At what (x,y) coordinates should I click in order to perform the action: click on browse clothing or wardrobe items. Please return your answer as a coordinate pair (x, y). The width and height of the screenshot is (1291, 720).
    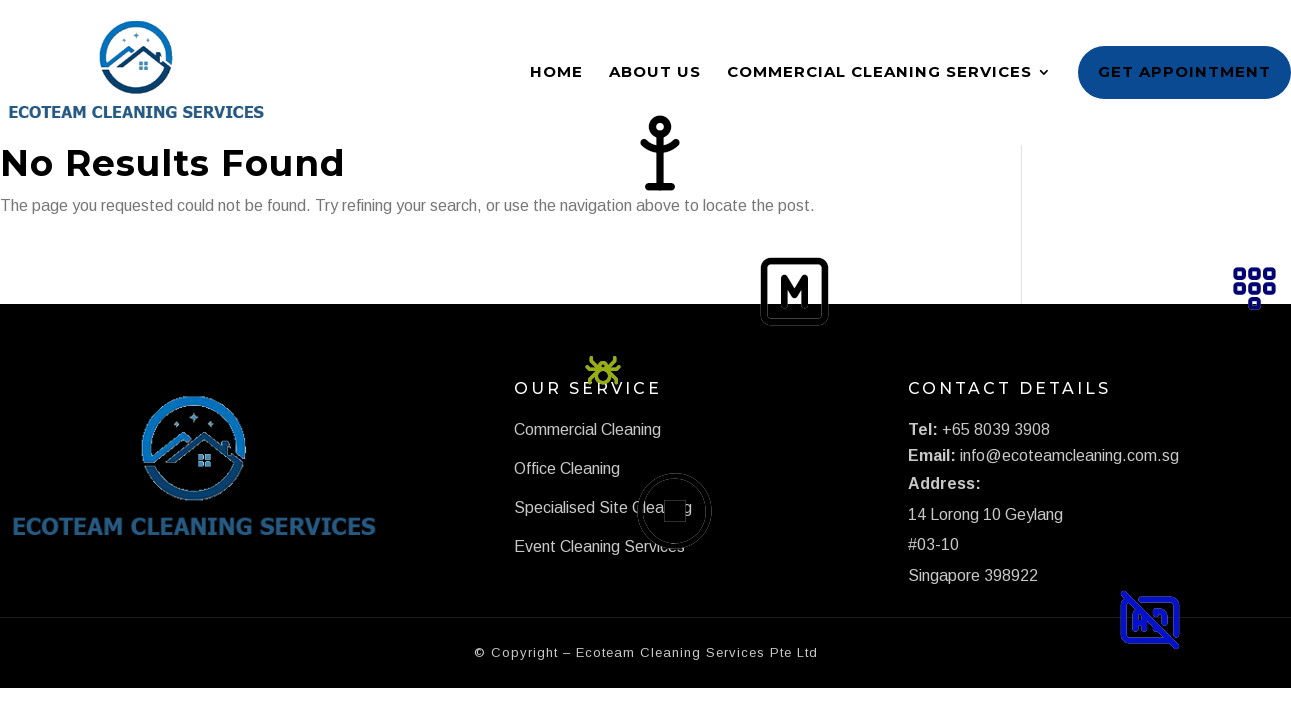
    Looking at the image, I should click on (660, 153).